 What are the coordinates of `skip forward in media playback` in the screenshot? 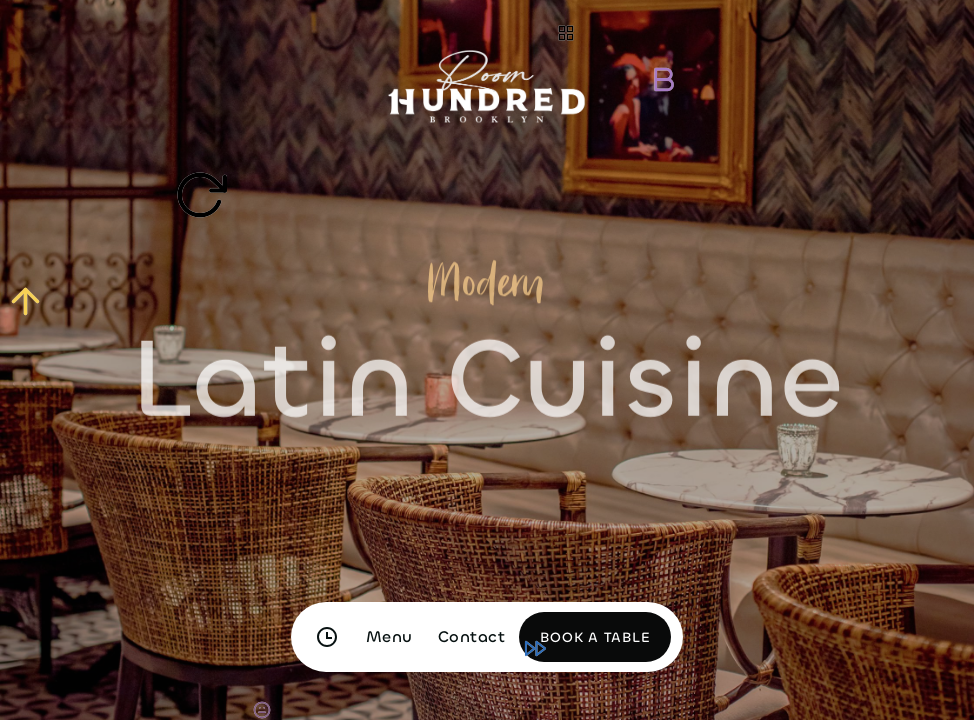 It's located at (535, 648).